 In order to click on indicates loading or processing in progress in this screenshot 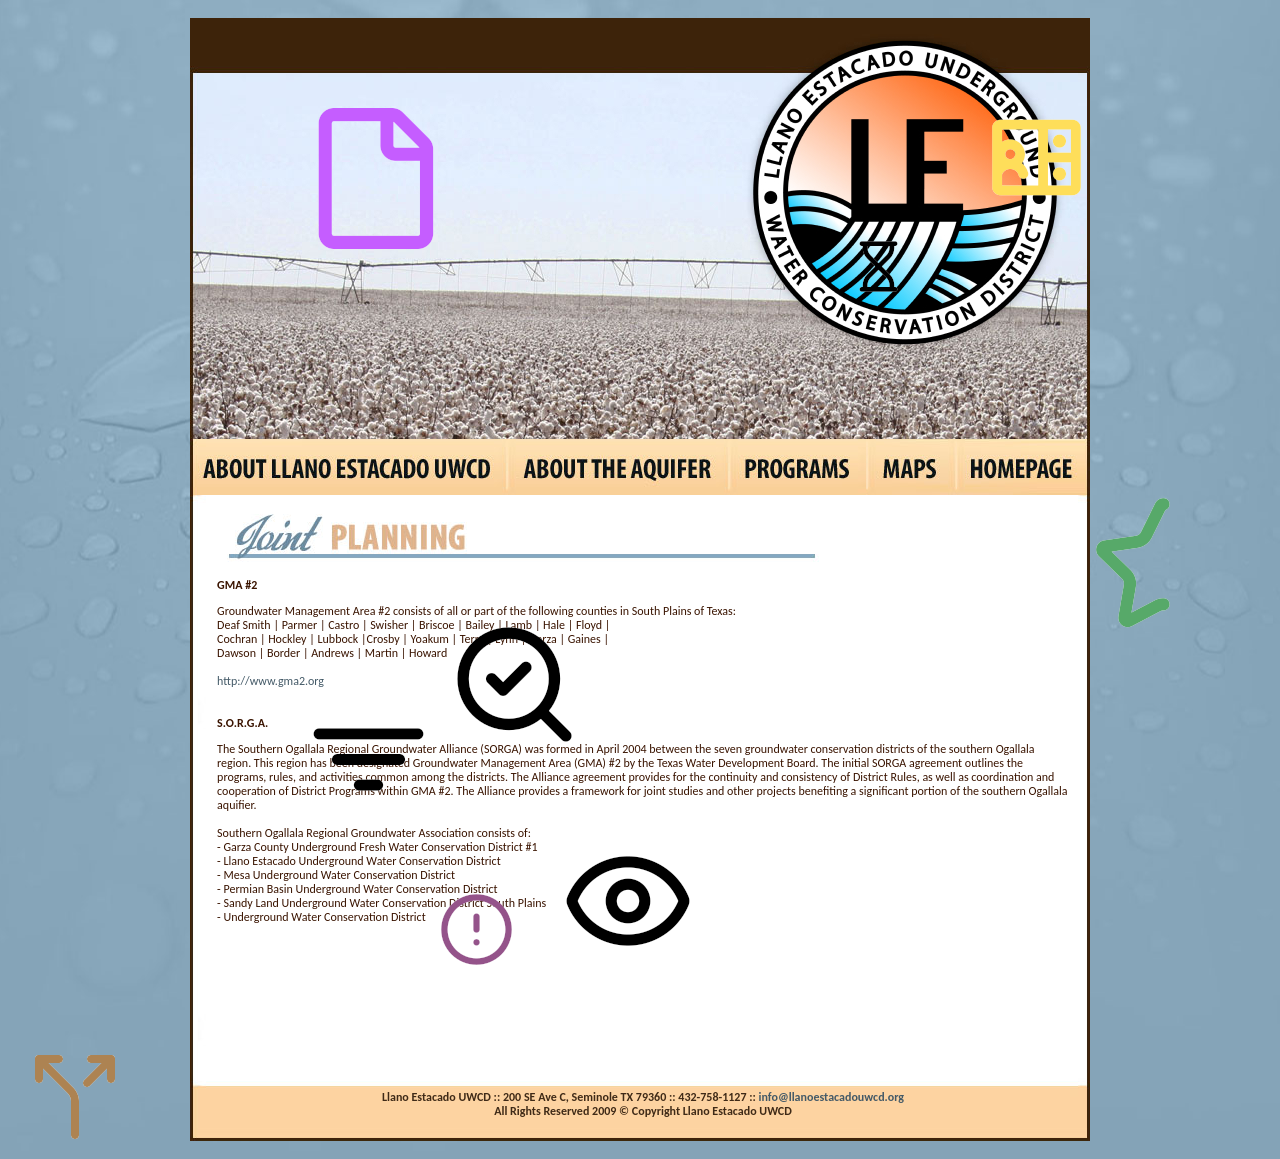, I will do `click(878, 266)`.